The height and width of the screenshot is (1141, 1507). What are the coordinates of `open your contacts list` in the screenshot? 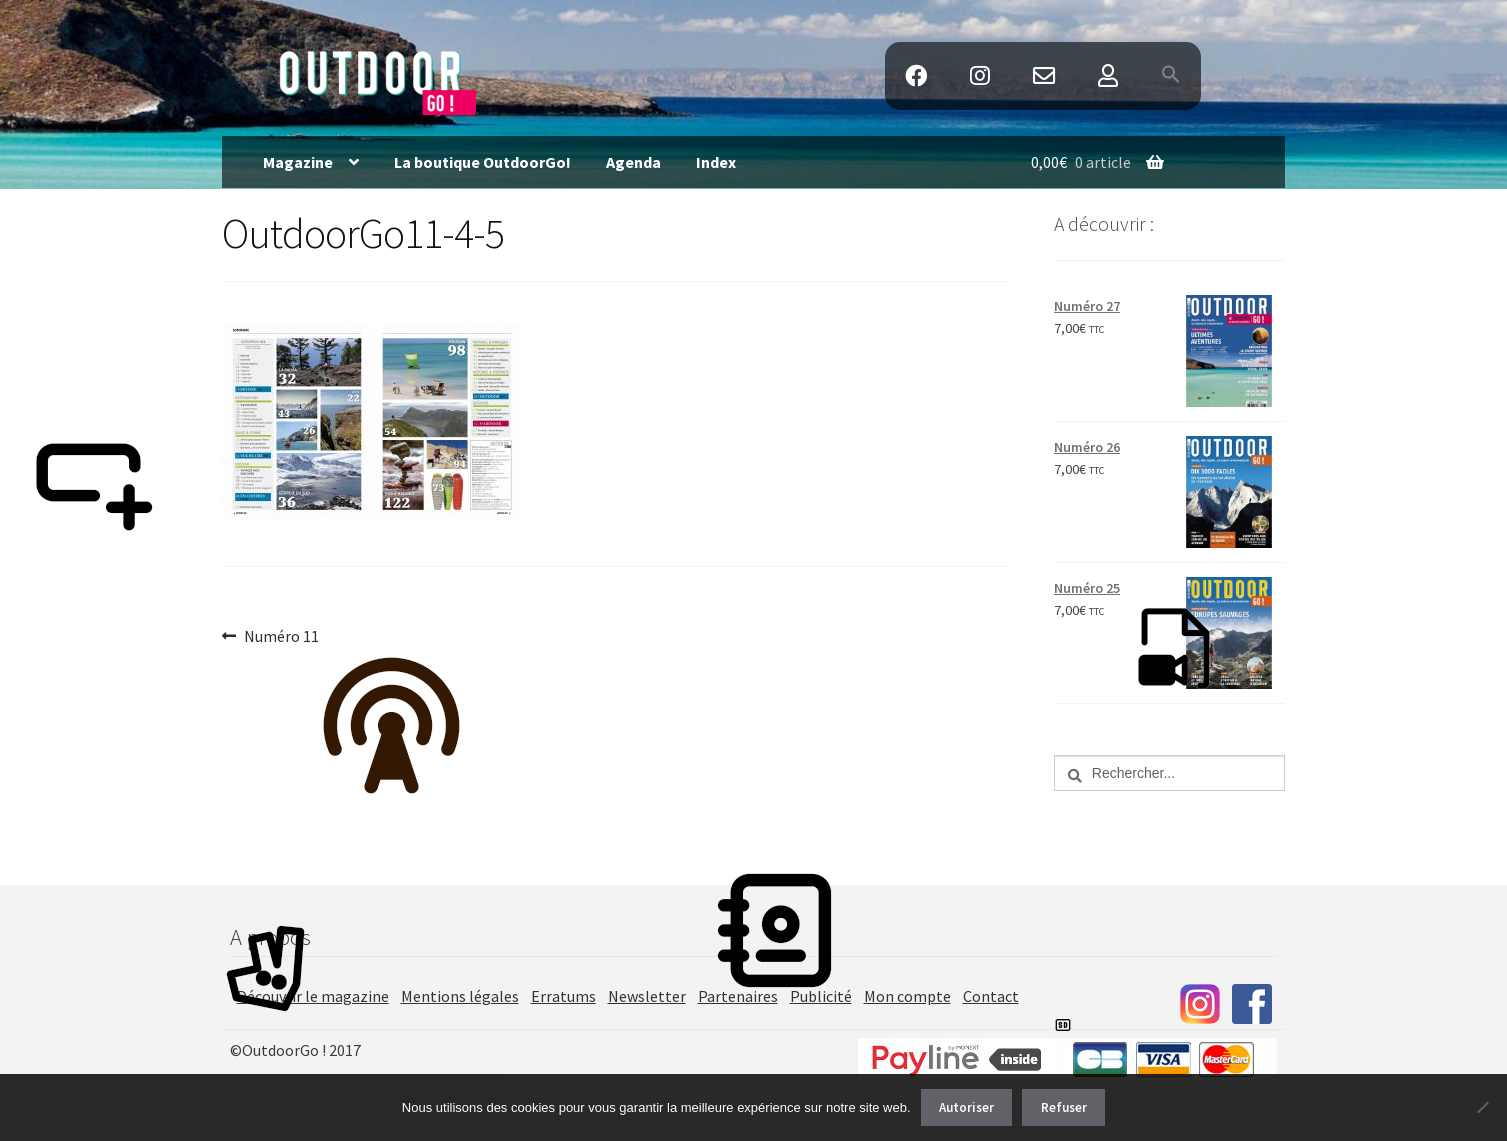 It's located at (774, 930).